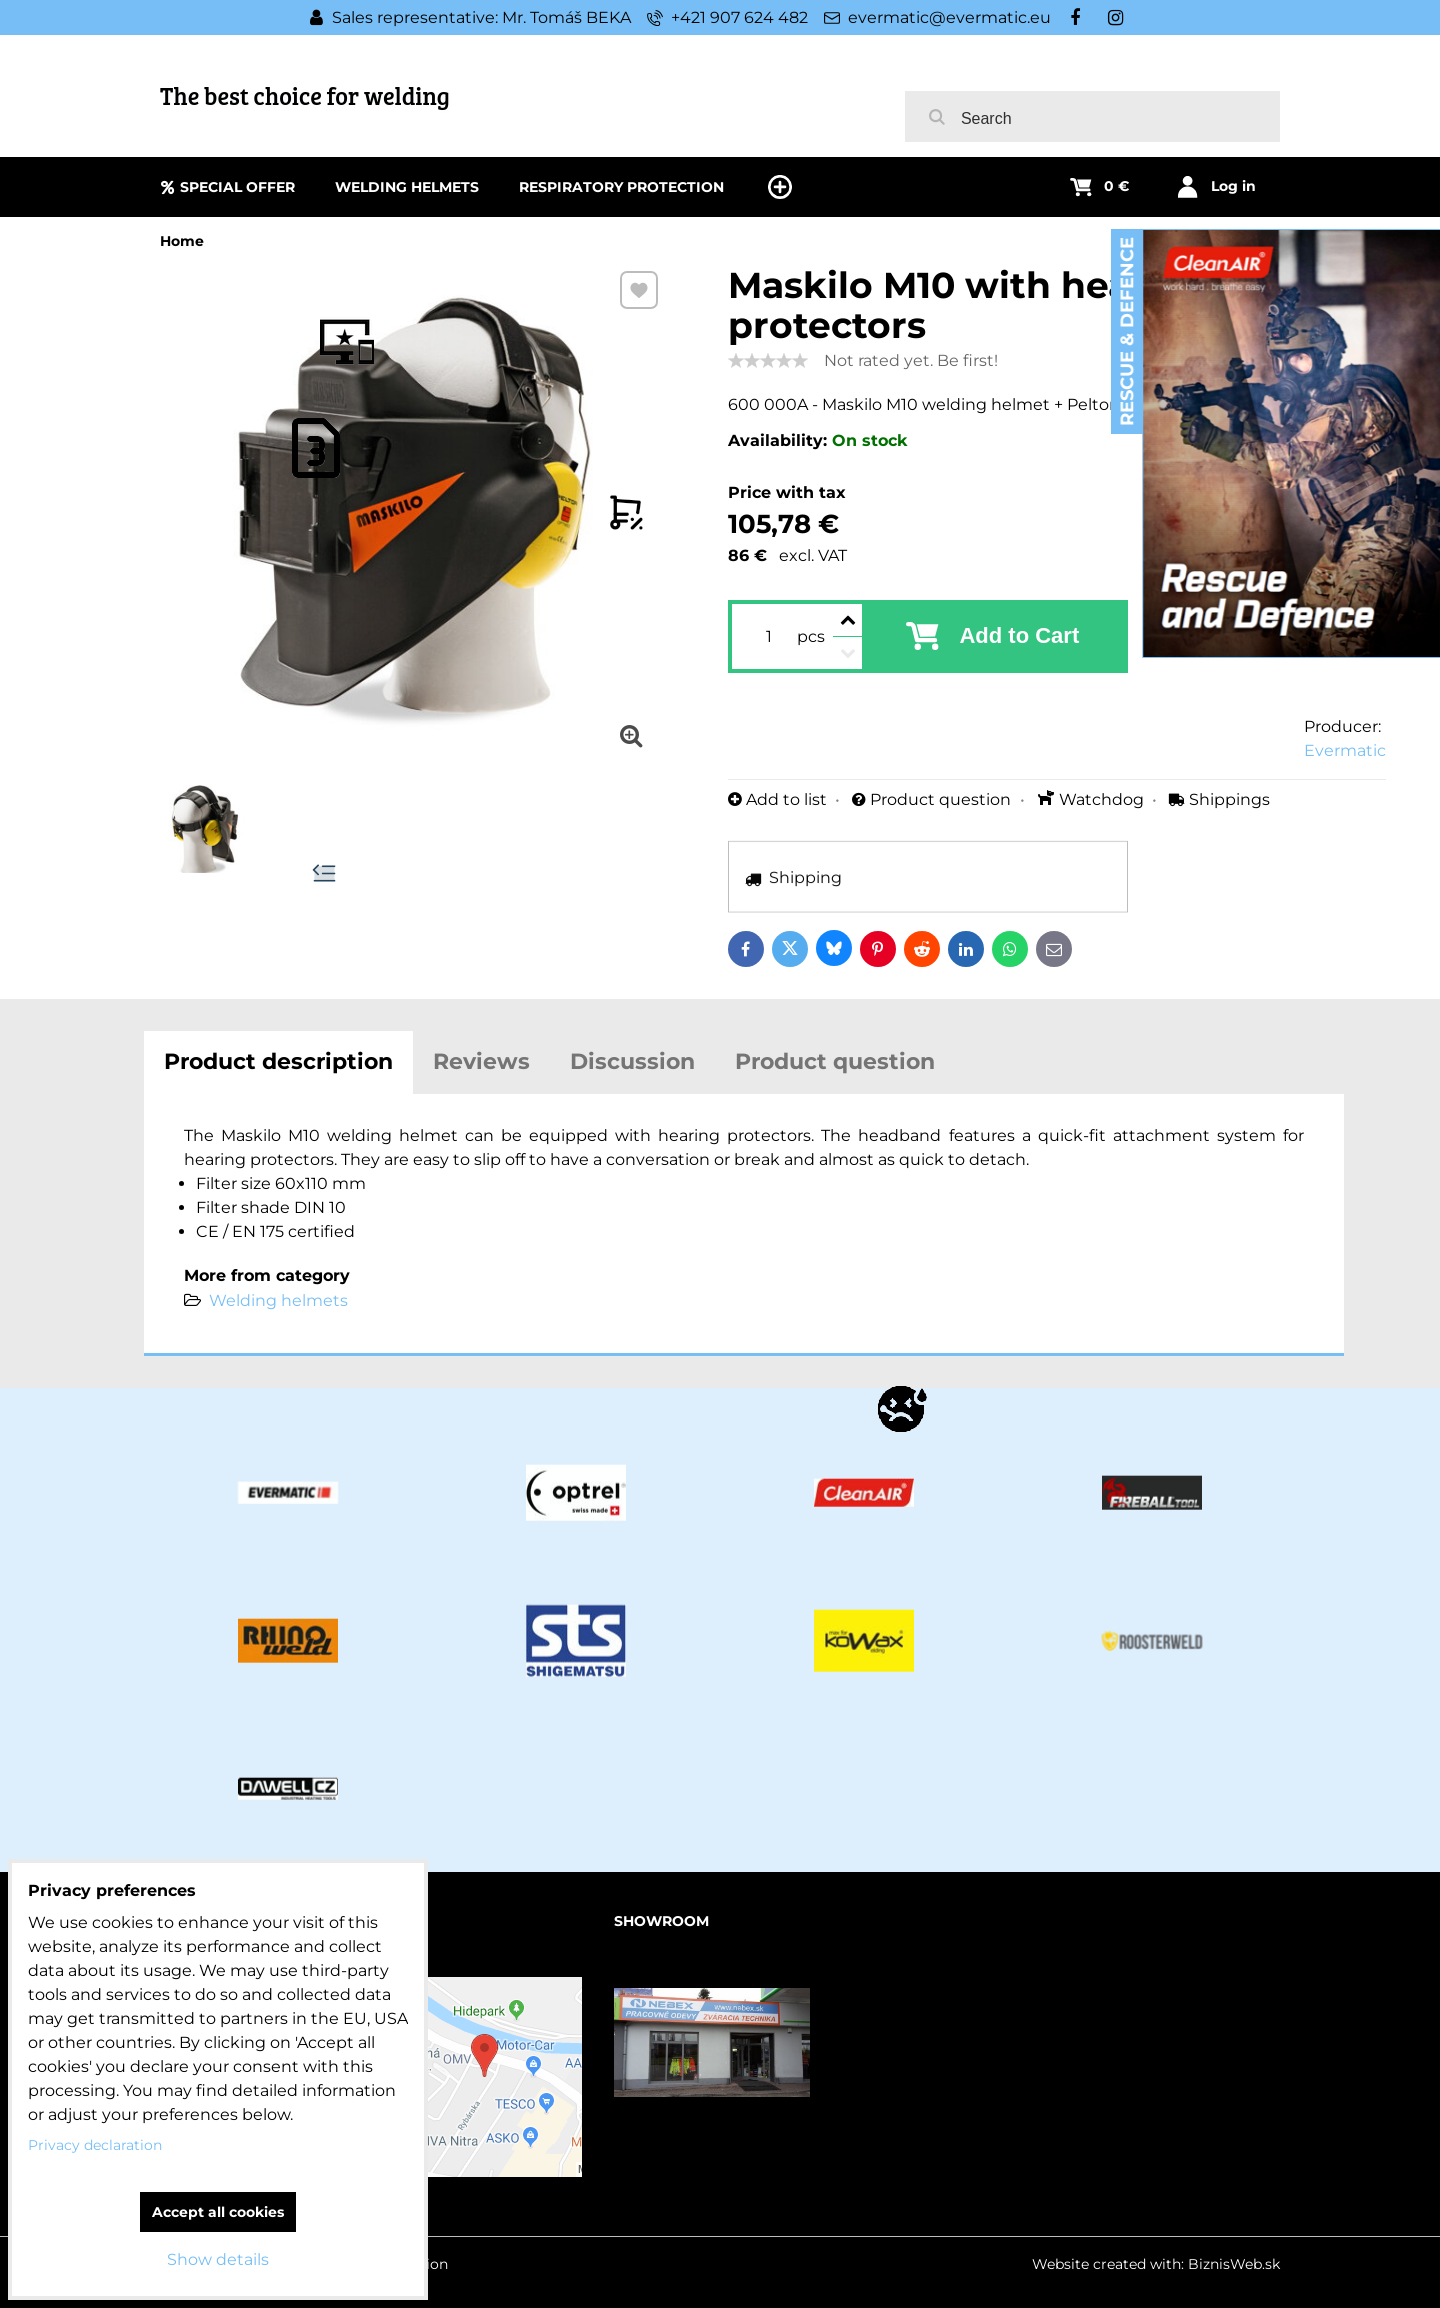  What do you see at coordinates (347, 342) in the screenshot?
I see `view important or priority devices` at bounding box center [347, 342].